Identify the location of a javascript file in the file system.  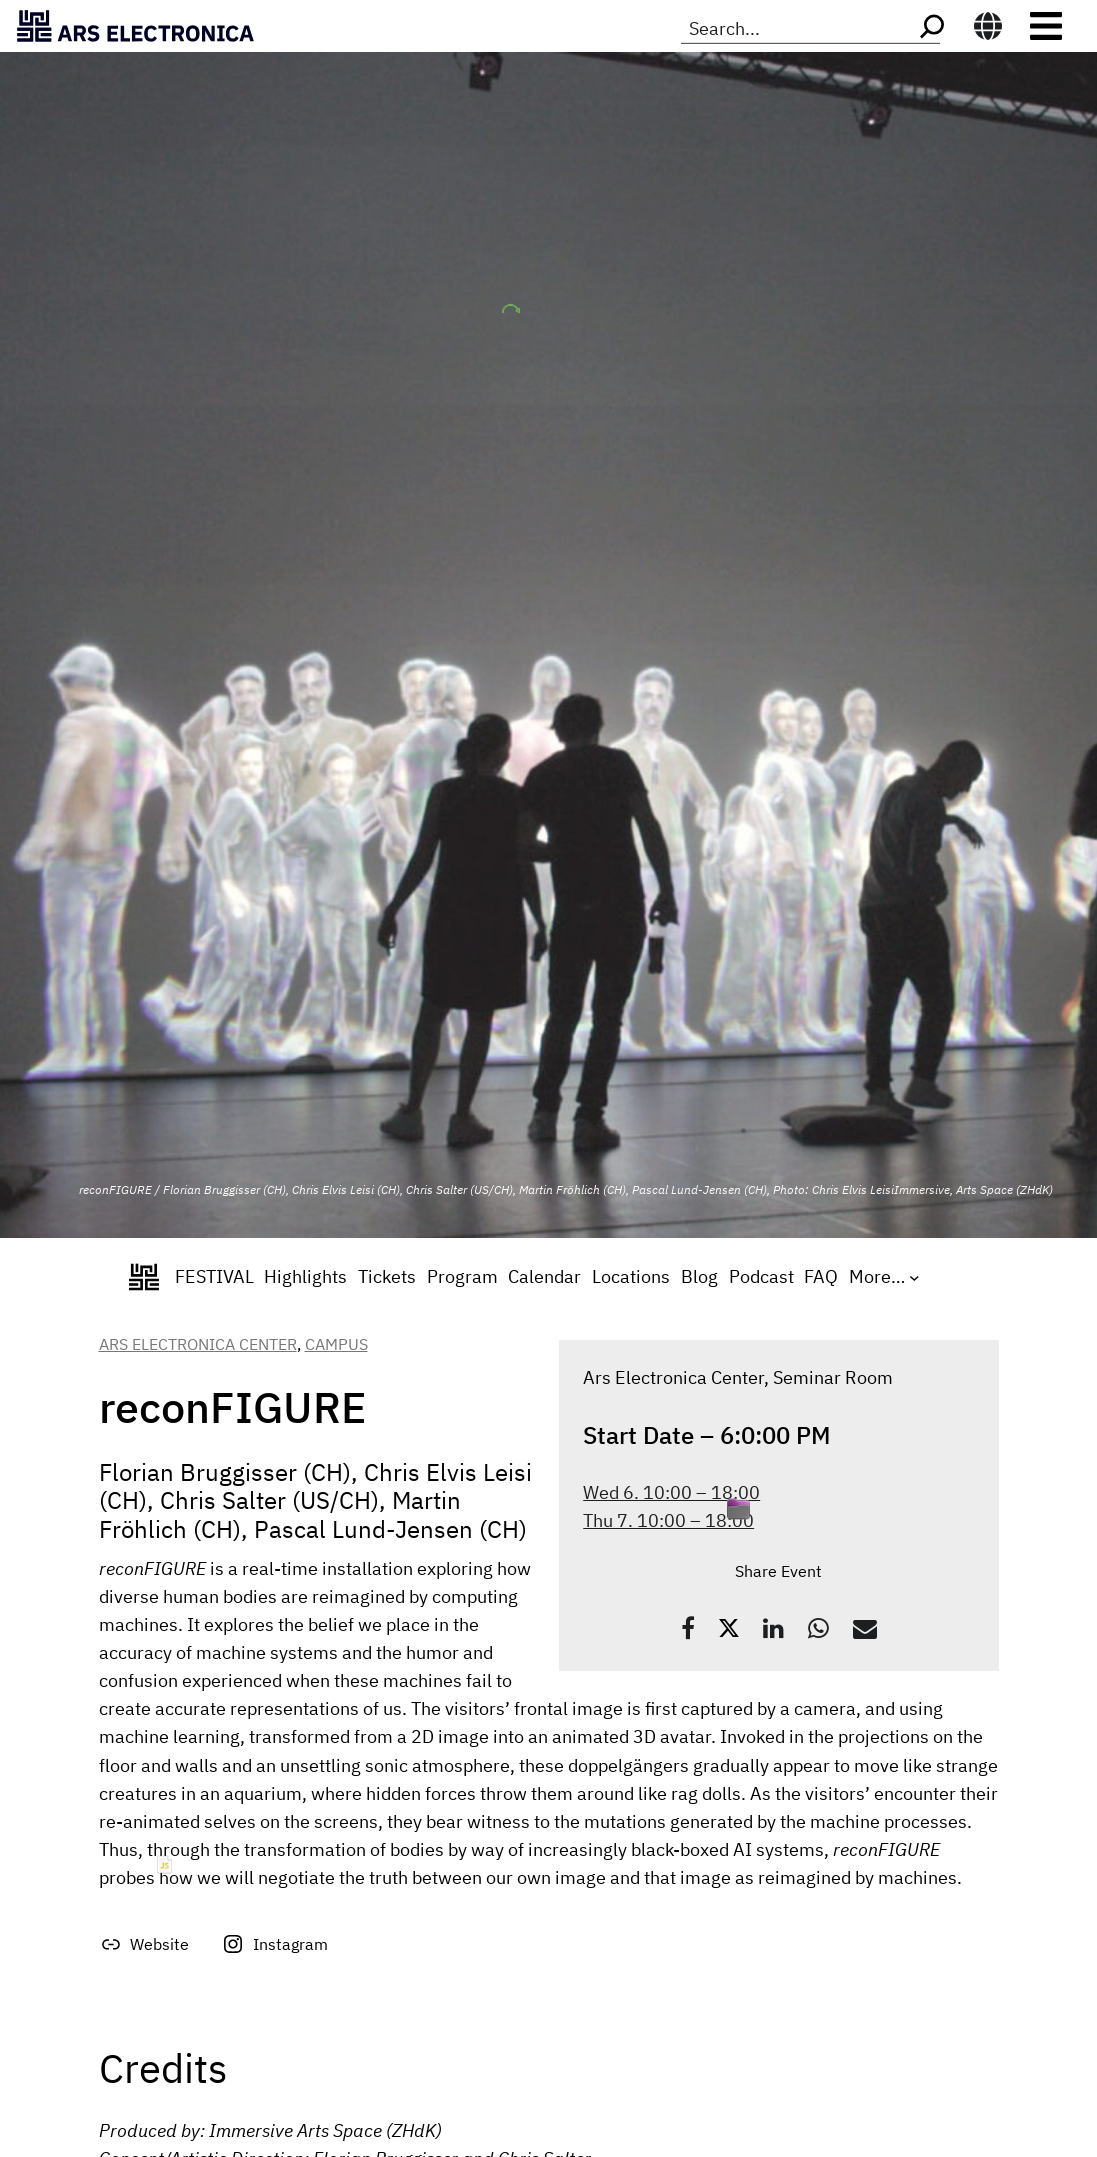
(164, 1864).